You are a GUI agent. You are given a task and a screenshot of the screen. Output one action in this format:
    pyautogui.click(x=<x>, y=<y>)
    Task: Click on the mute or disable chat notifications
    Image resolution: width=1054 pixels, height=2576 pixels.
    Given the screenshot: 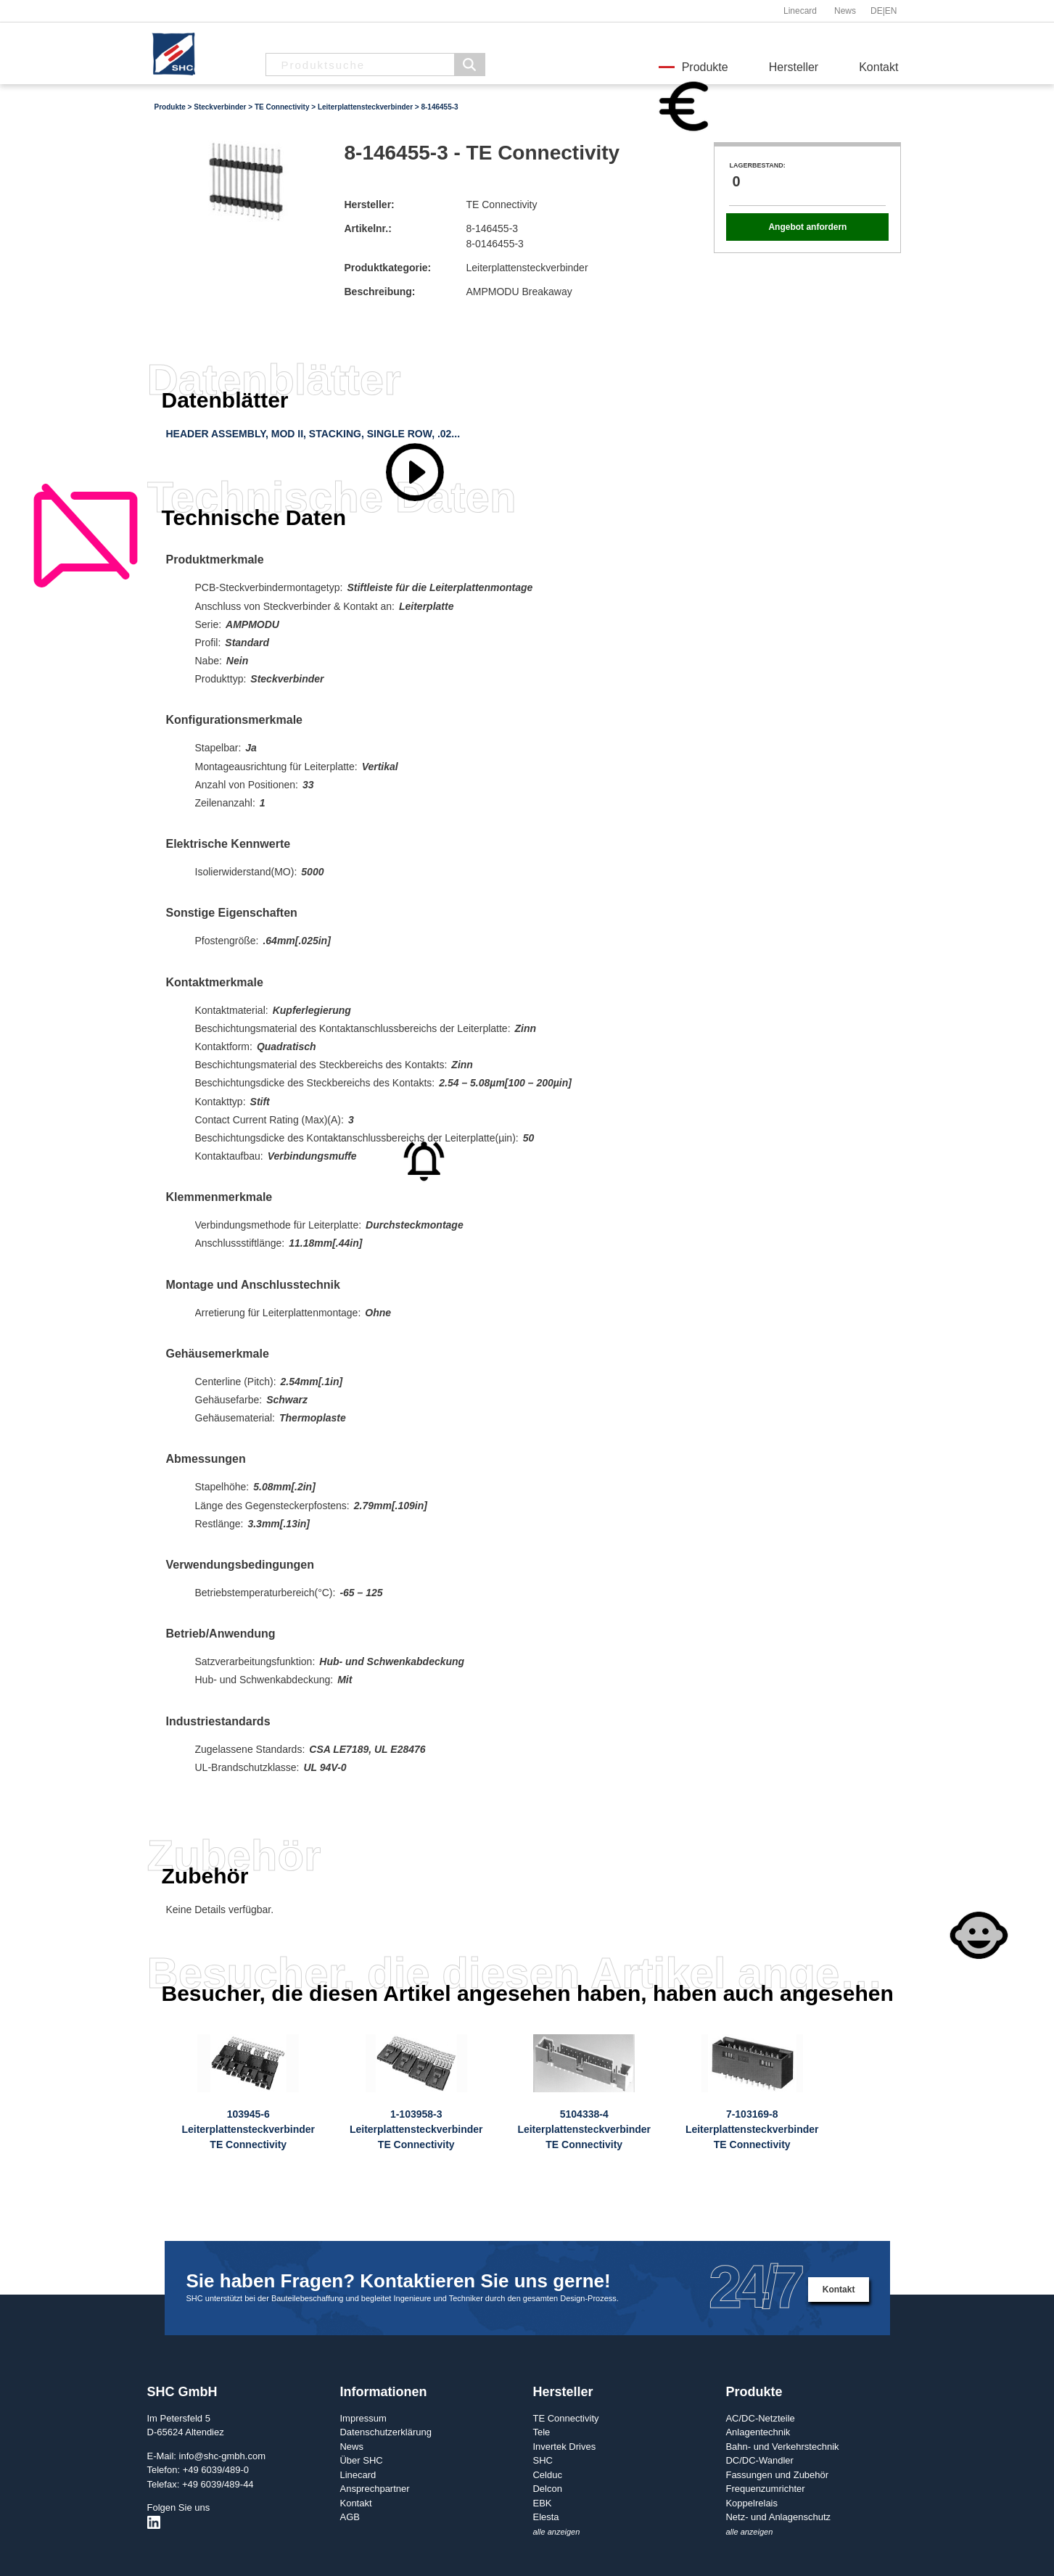 What is the action you would take?
    pyautogui.click(x=86, y=532)
    